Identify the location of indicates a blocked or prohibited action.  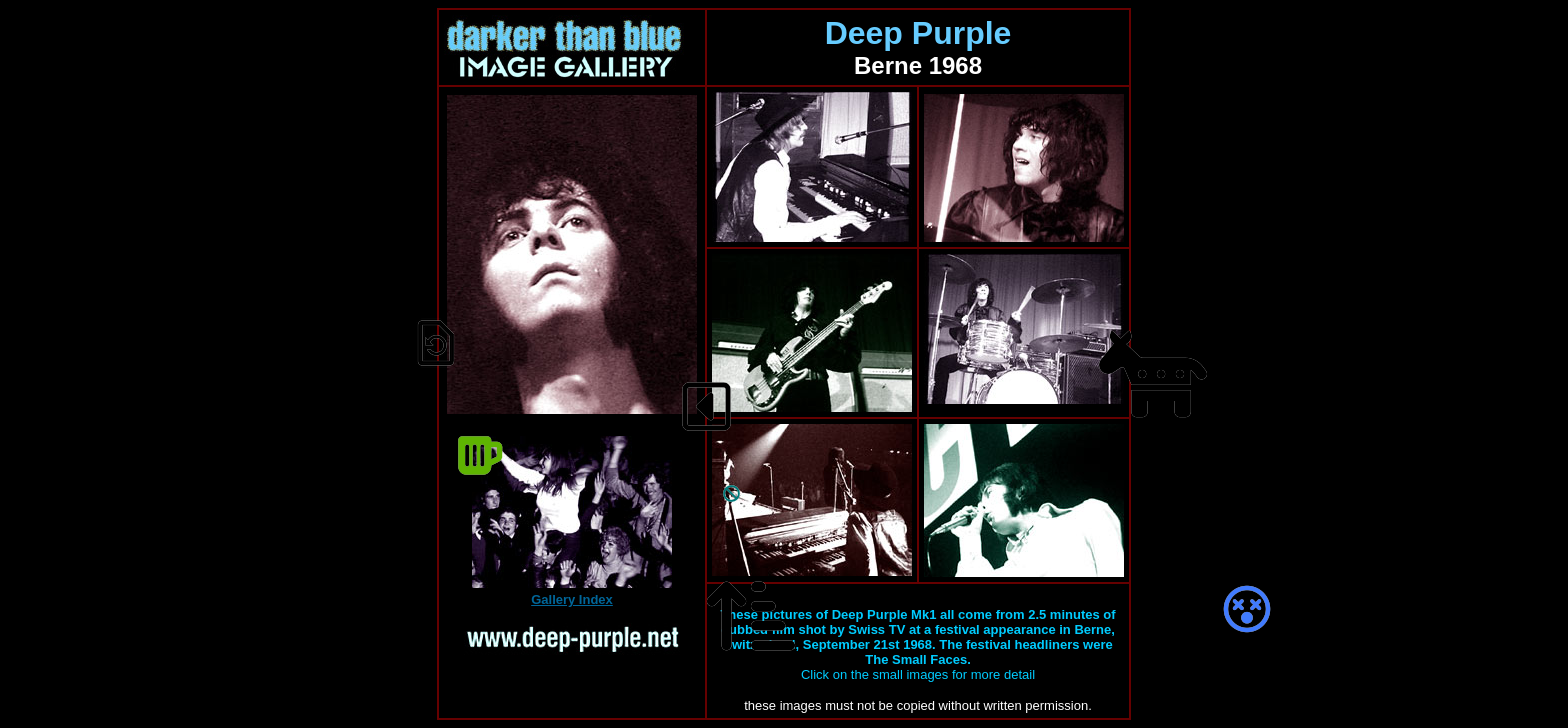
(731, 493).